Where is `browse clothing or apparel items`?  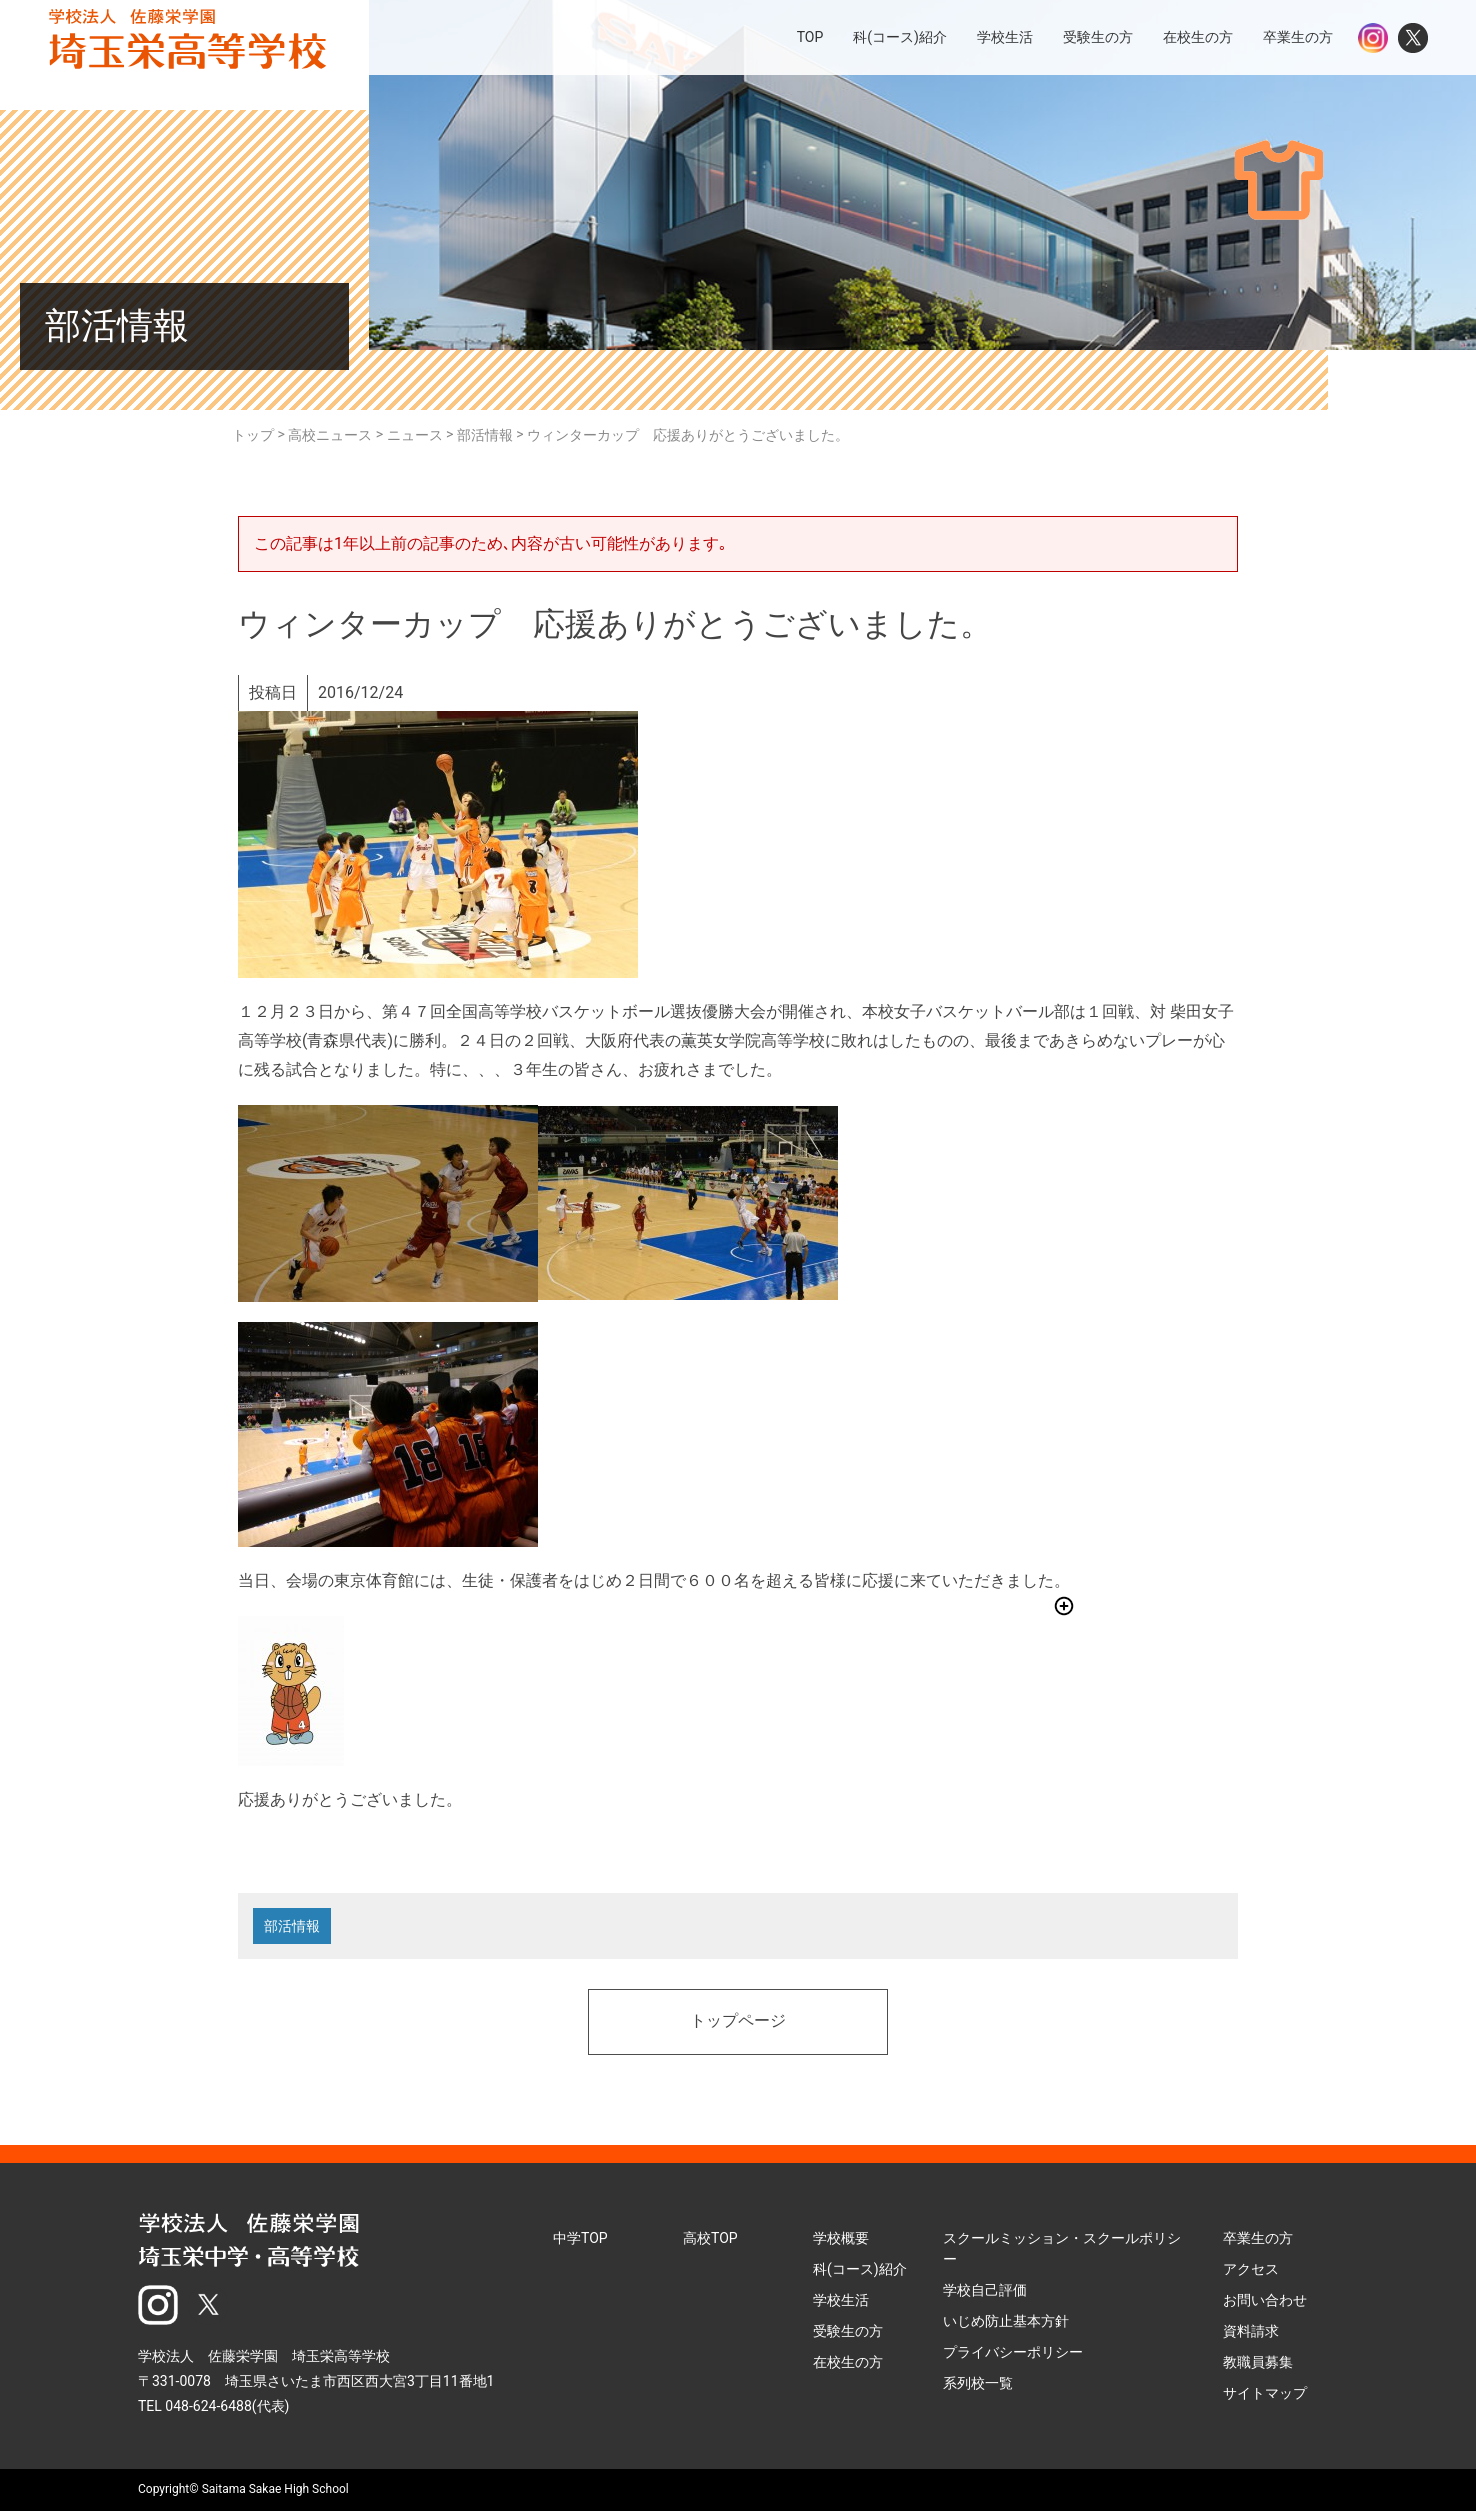 browse clothing or apparel items is located at coordinates (1279, 180).